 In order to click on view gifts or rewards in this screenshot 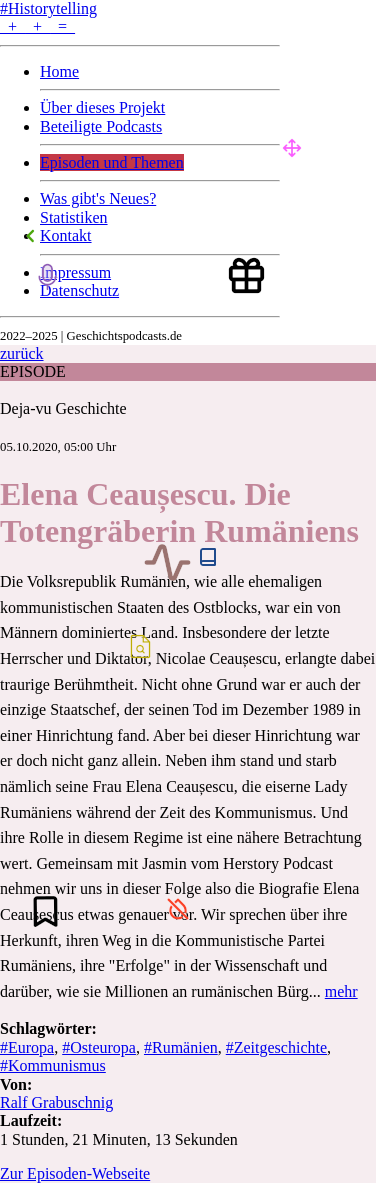, I will do `click(246, 275)`.